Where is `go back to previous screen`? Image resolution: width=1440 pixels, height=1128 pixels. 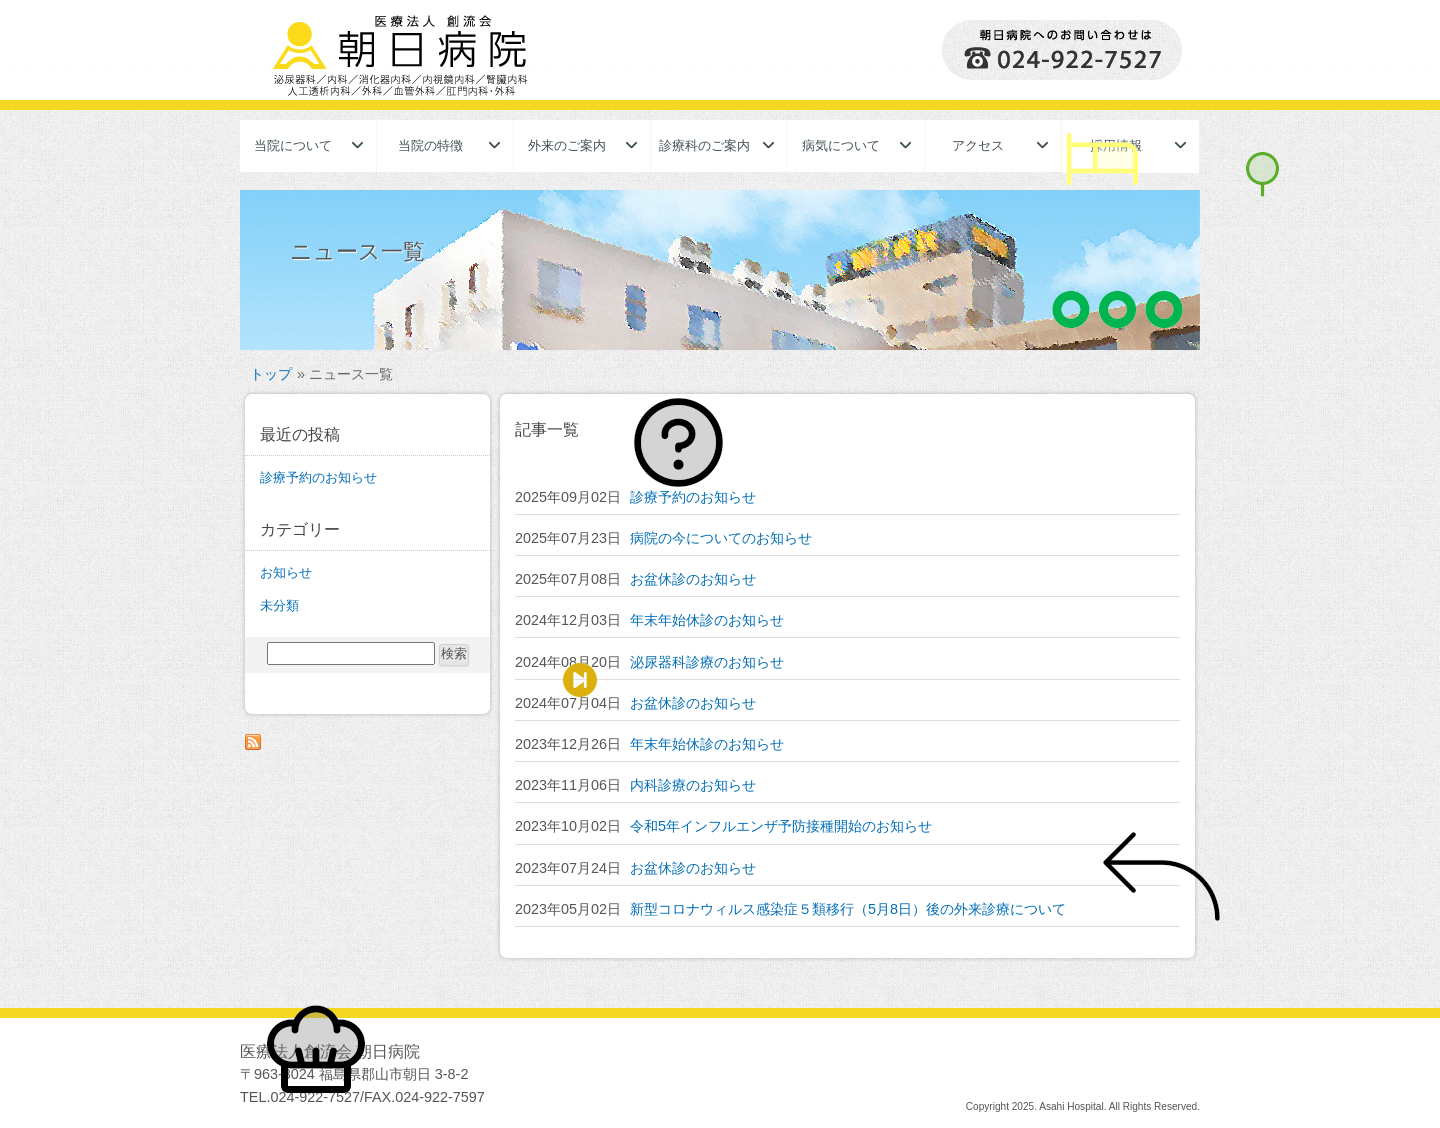
go back to previous screen is located at coordinates (1161, 876).